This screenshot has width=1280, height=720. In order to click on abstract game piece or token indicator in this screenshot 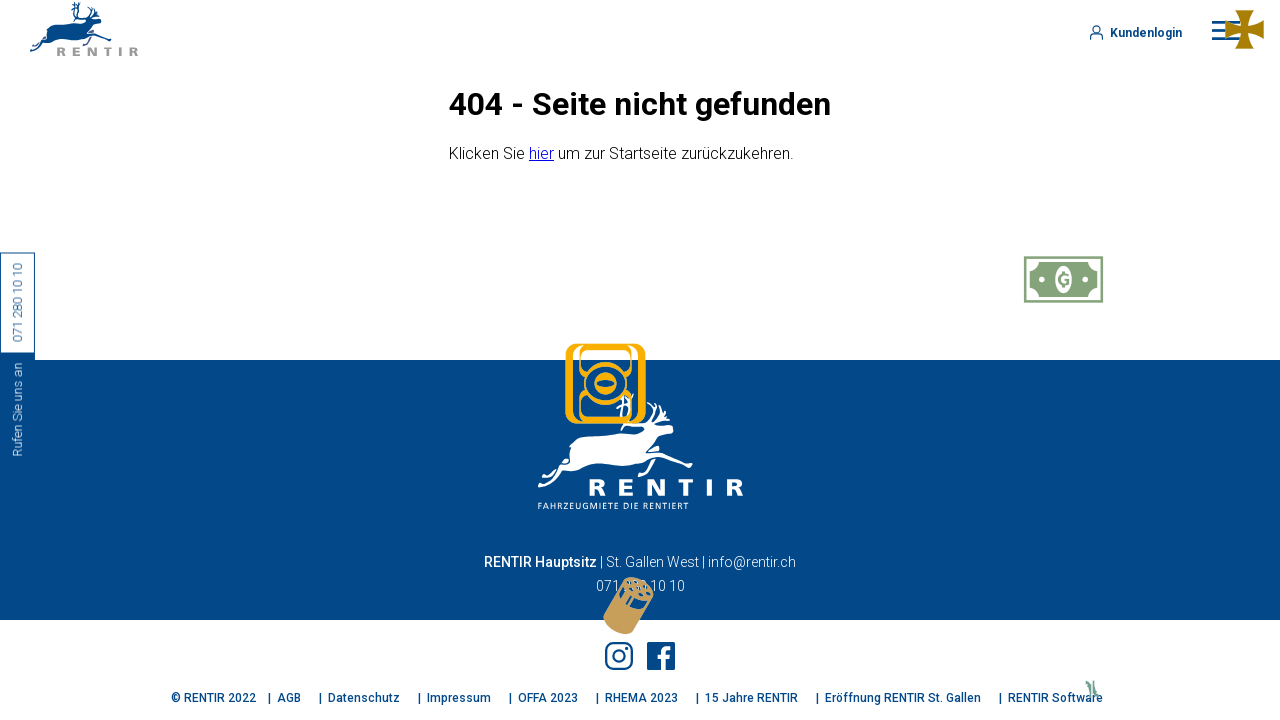, I will do `click(605, 383)`.